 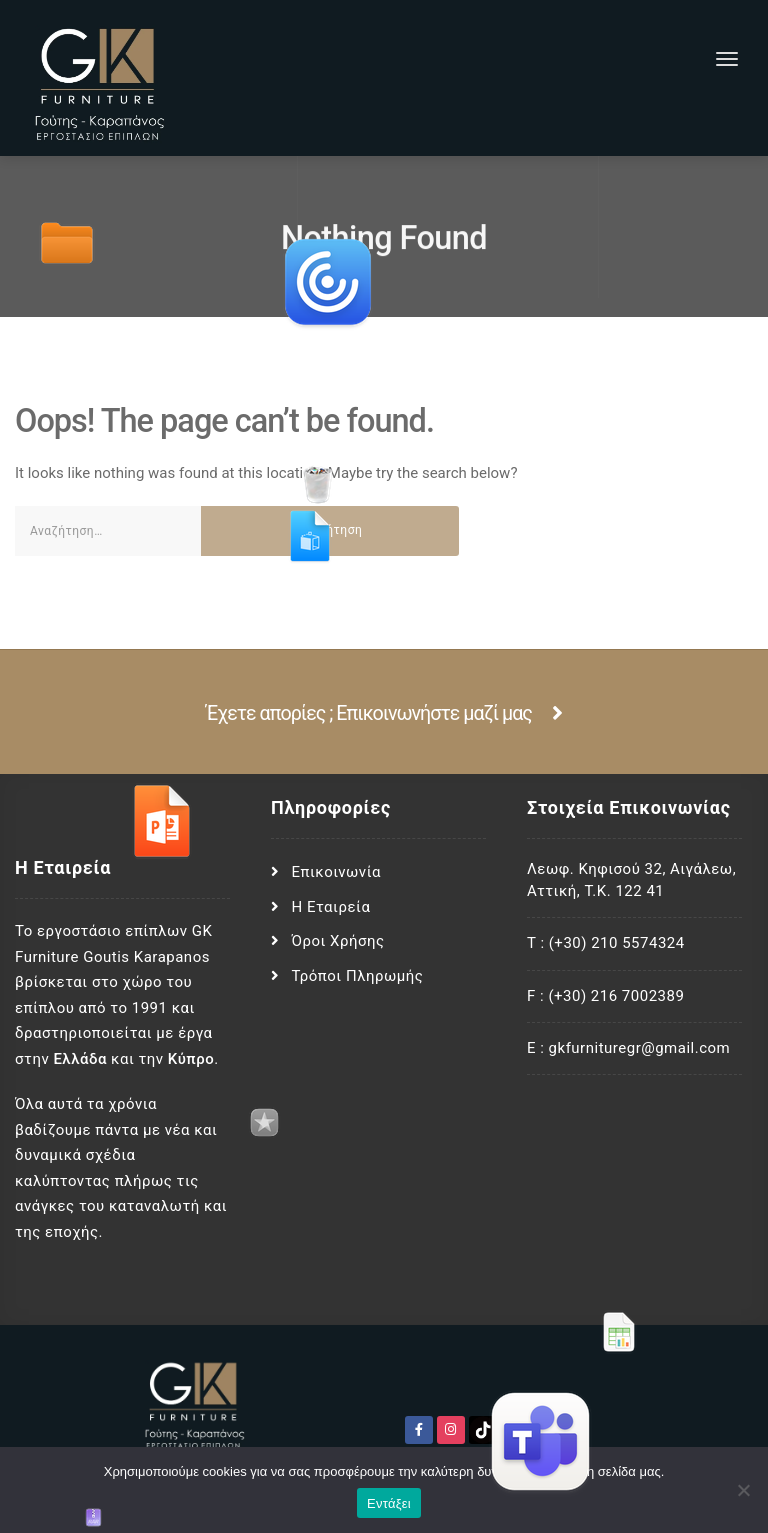 What do you see at coordinates (264, 1122) in the screenshot?
I see `open the iTunes Store app` at bounding box center [264, 1122].